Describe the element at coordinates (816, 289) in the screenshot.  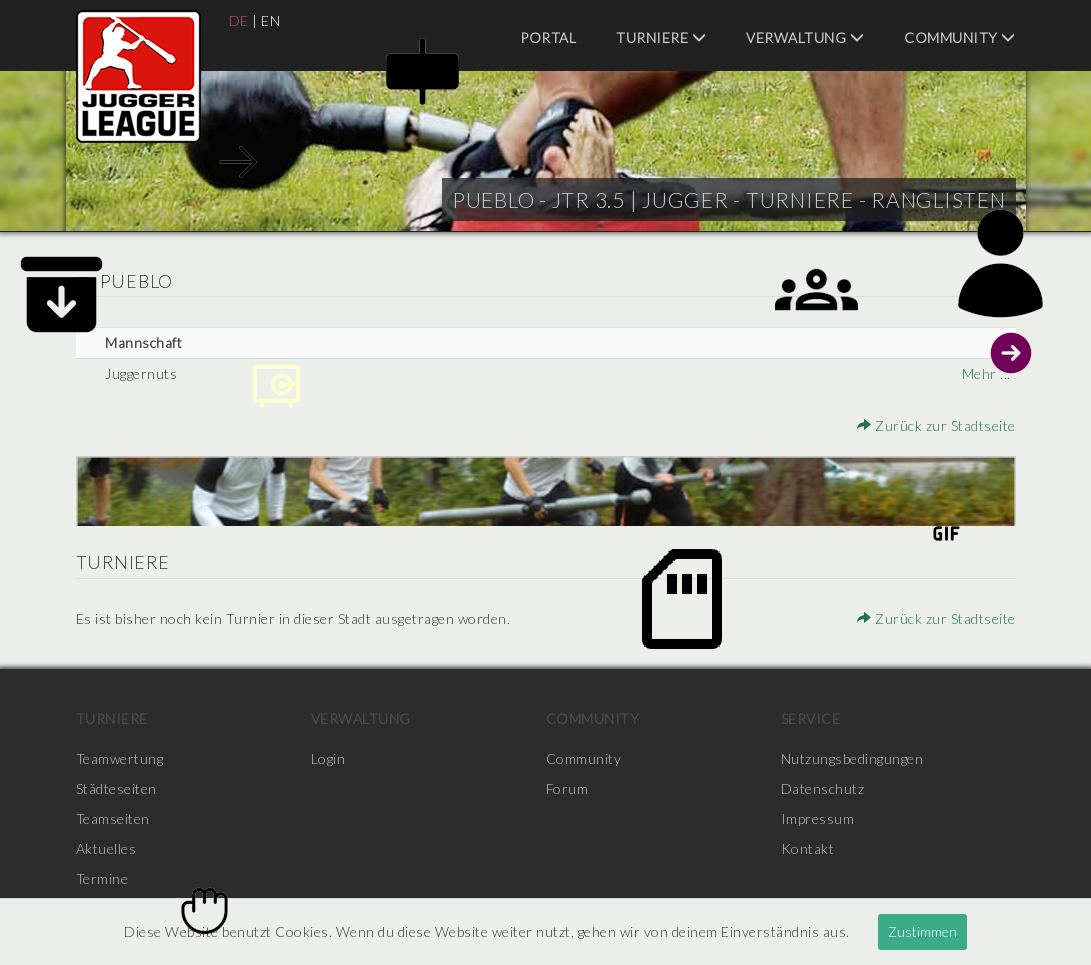
I see `view or manage groups` at that location.